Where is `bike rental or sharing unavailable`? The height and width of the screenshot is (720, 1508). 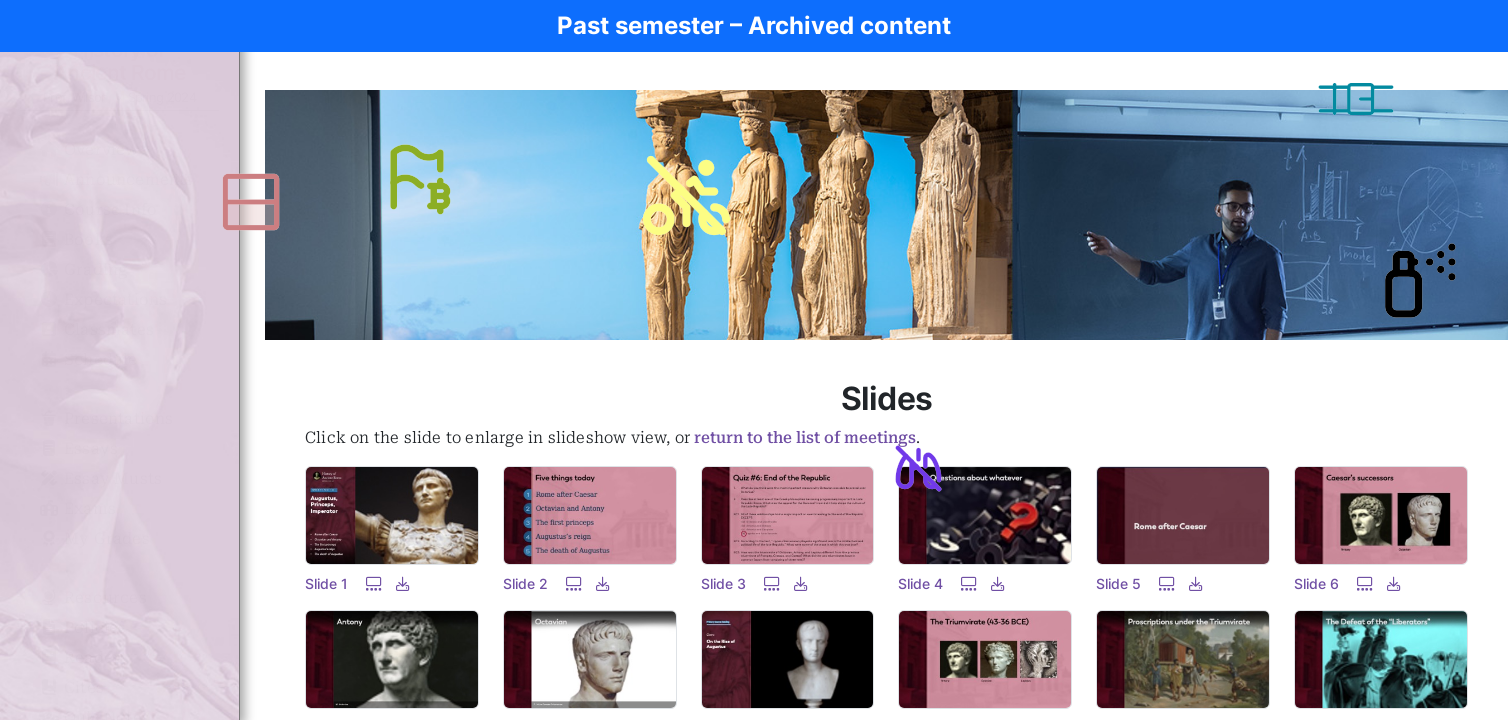
bike rental or sharing unavailable is located at coordinates (686, 195).